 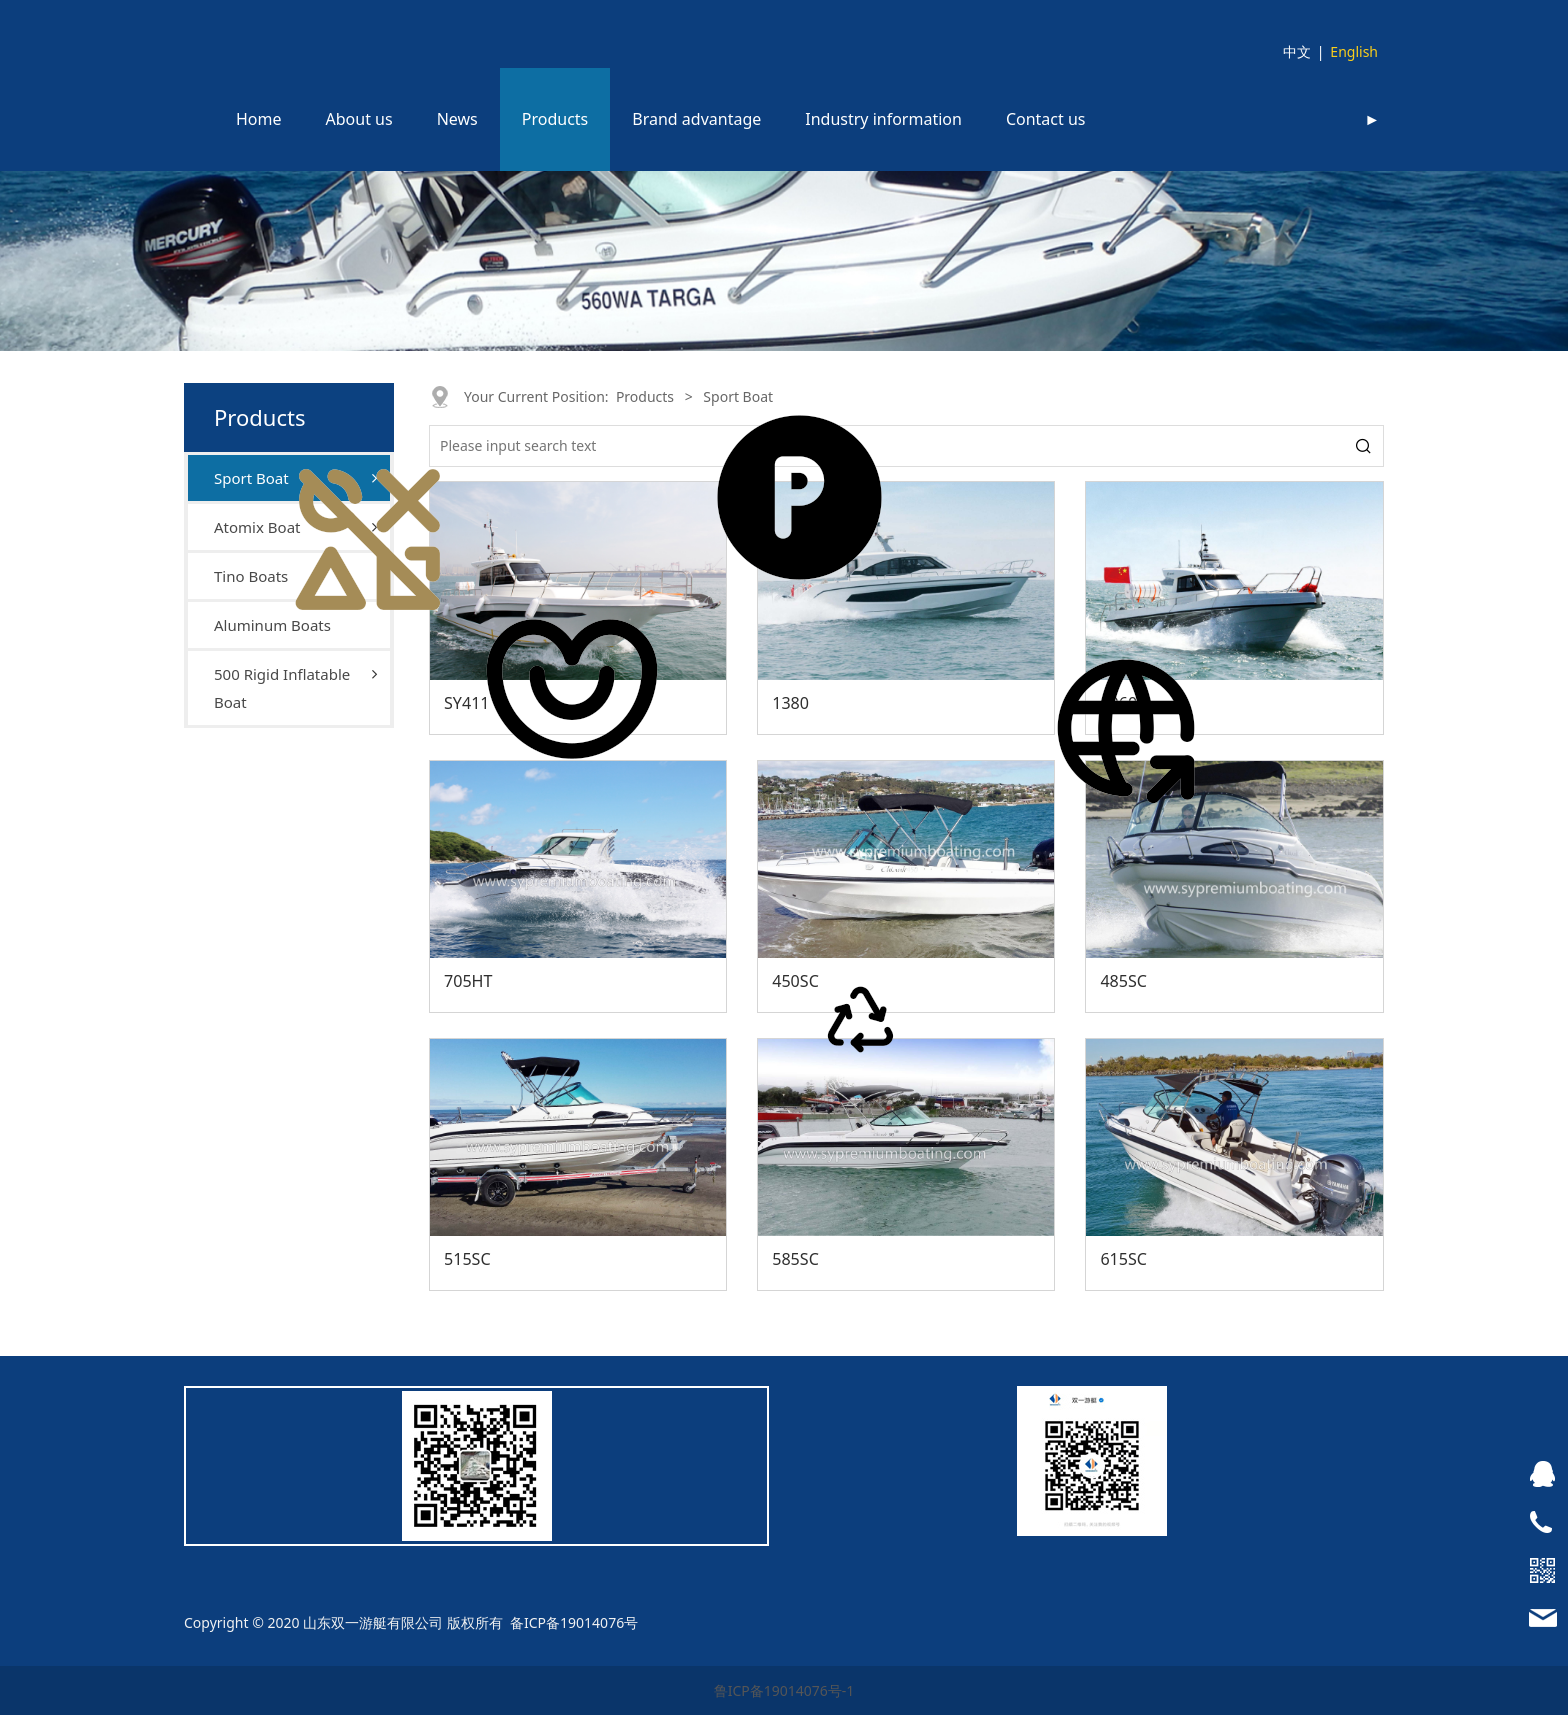 What do you see at coordinates (369, 539) in the screenshot?
I see `disable icon display` at bounding box center [369, 539].